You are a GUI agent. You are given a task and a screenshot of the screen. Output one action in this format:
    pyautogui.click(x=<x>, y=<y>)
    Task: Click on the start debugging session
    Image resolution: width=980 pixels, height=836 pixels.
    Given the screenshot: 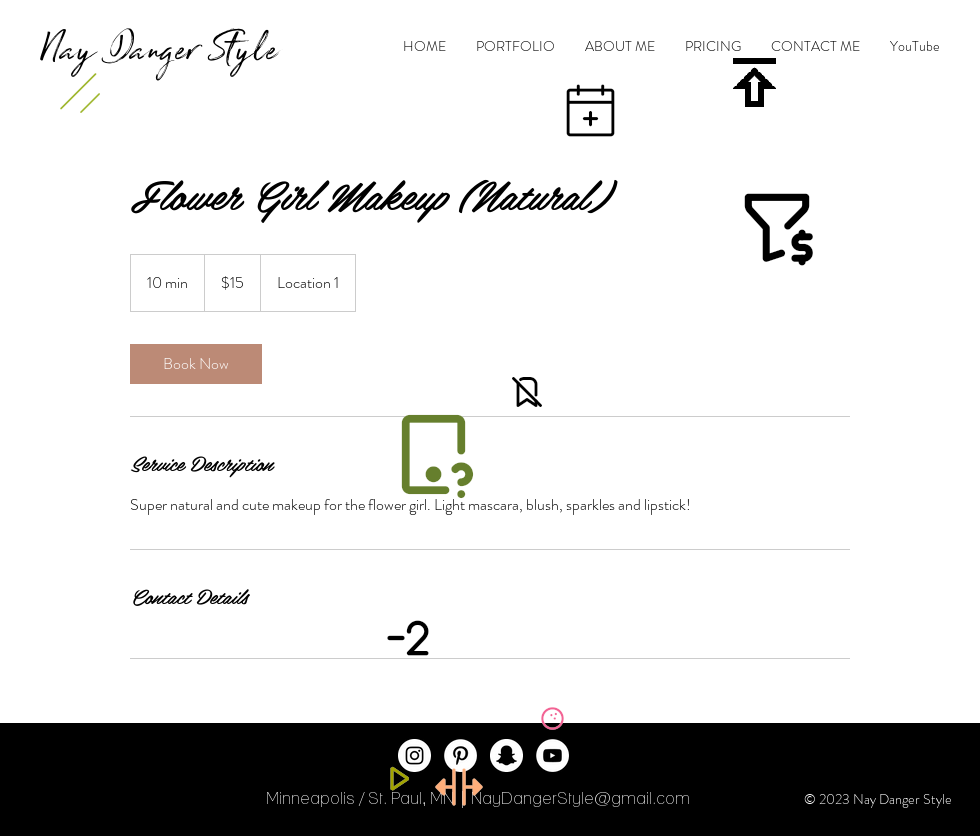 What is the action you would take?
    pyautogui.click(x=398, y=778)
    